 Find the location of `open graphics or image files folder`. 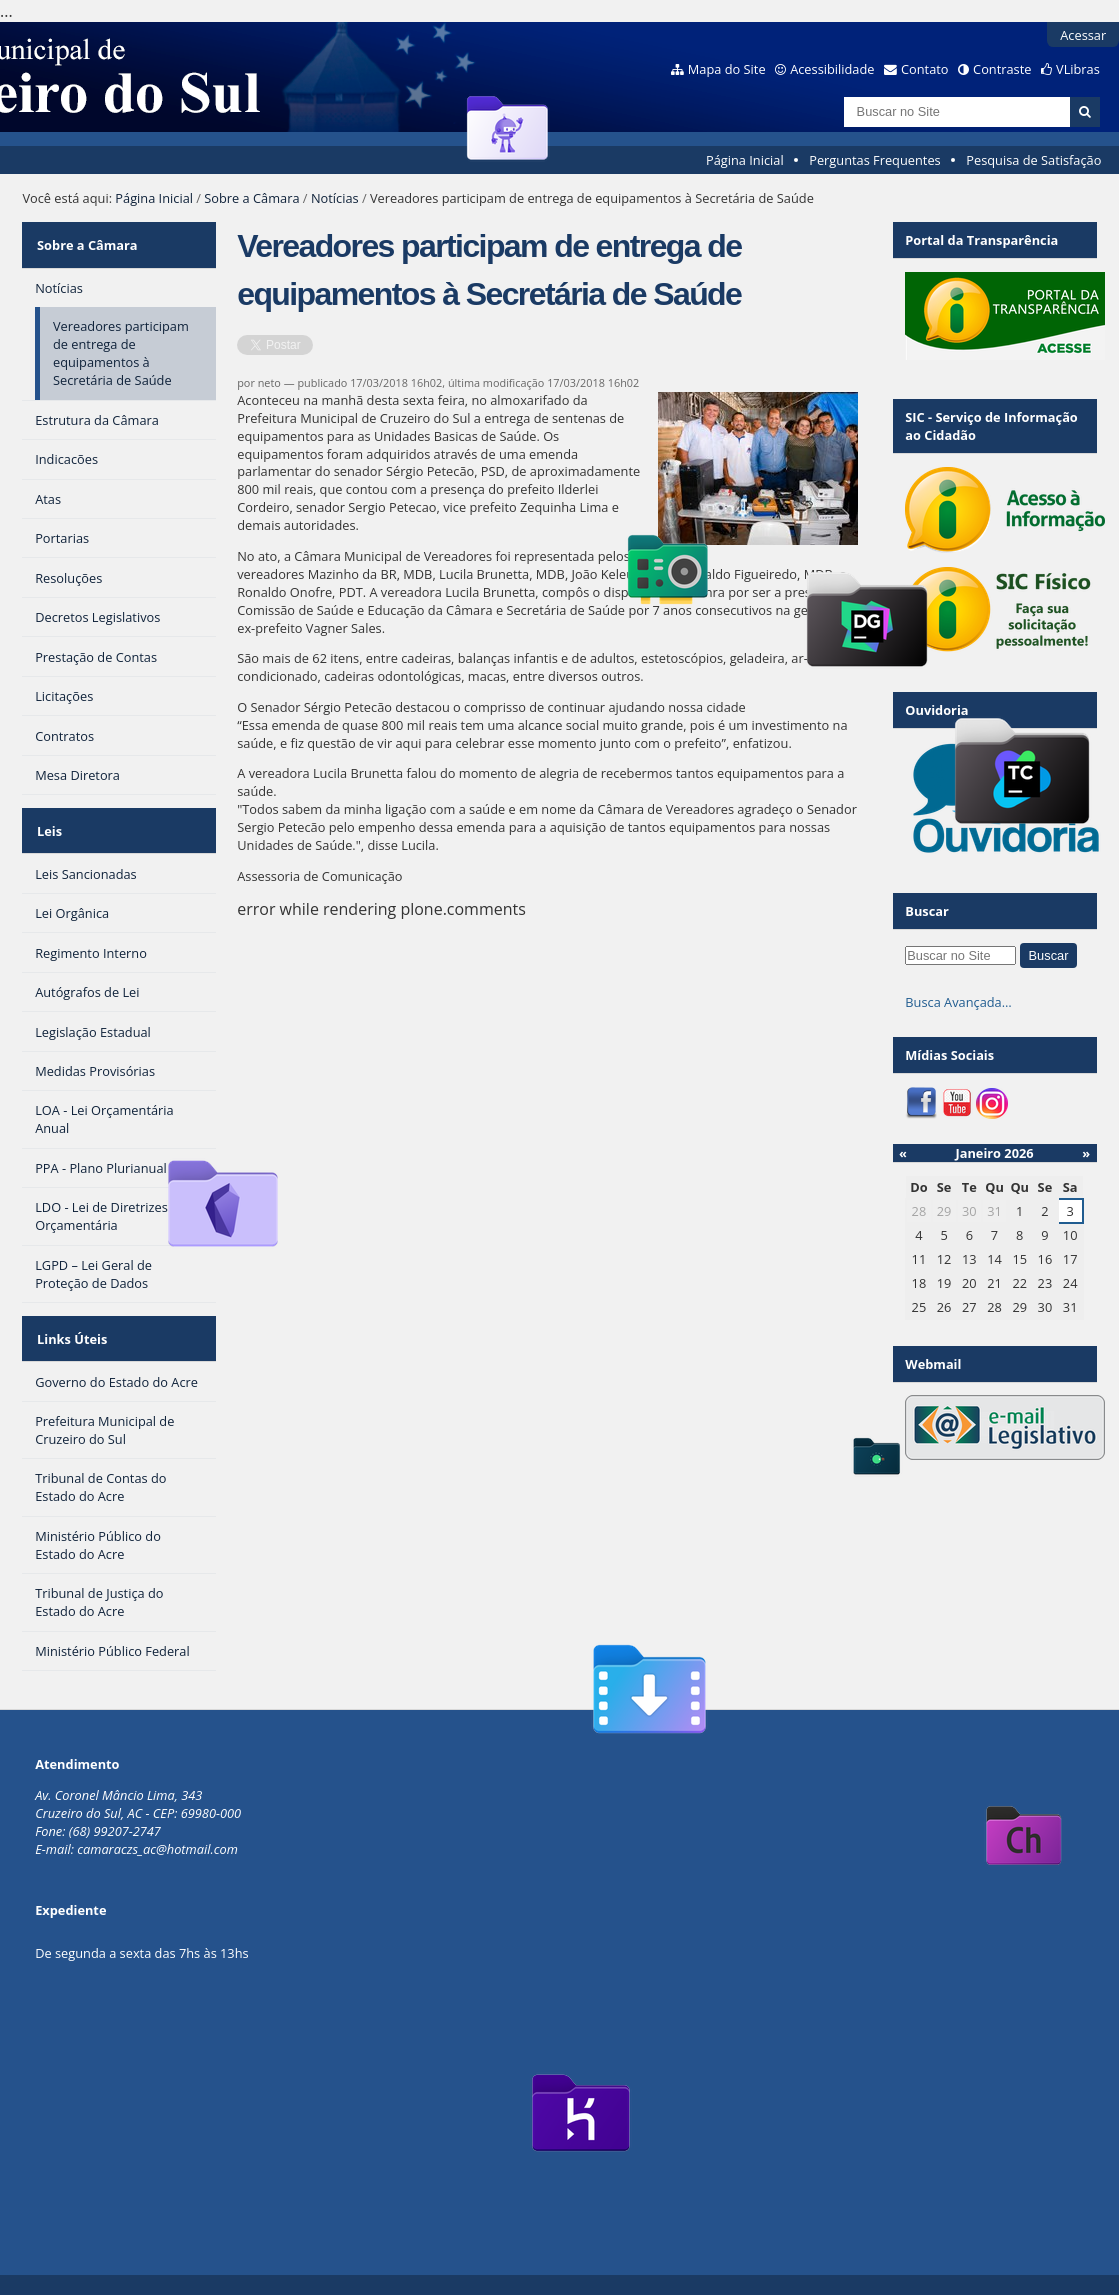

open graphics or image files folder is located at coordinates (667, 568).